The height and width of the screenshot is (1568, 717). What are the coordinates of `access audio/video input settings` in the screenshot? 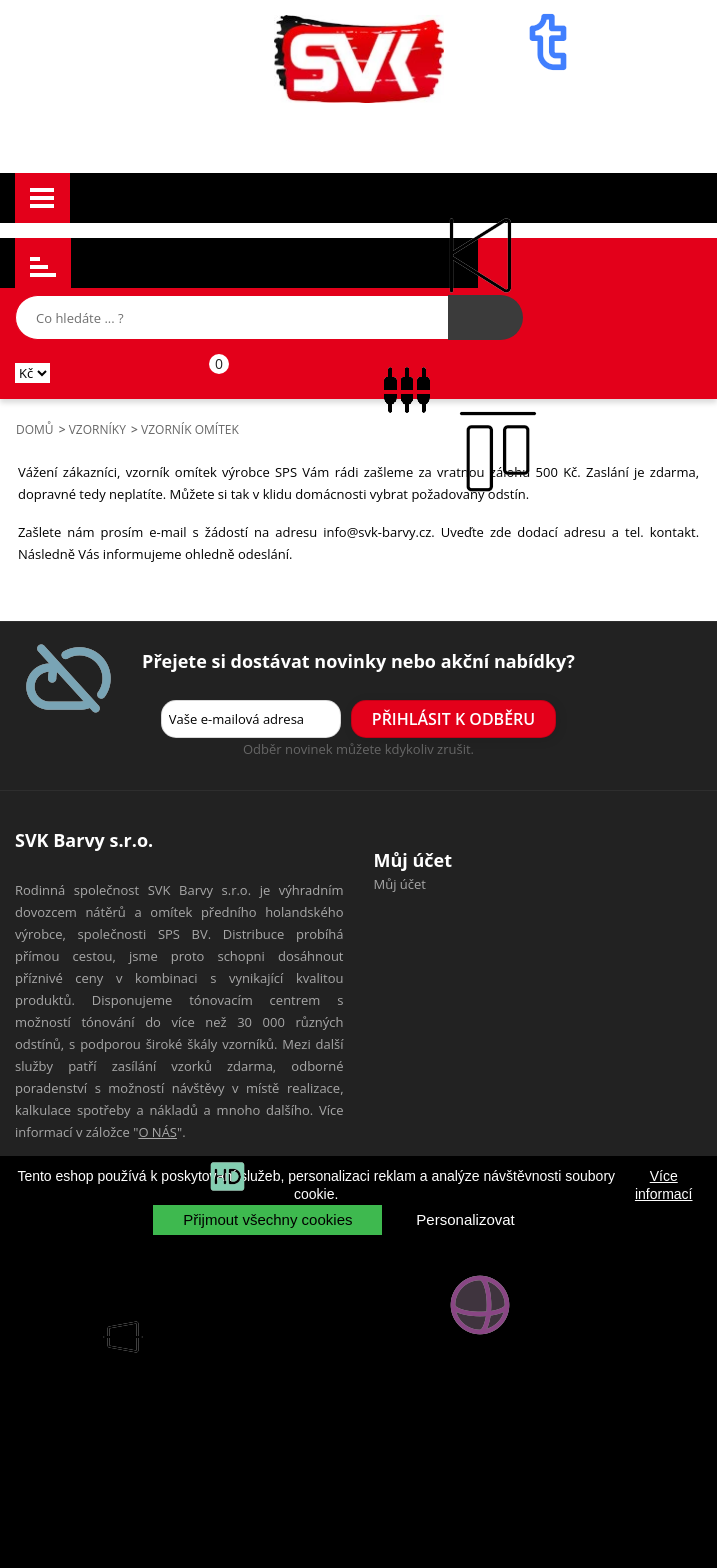 It's located at (407, 390).